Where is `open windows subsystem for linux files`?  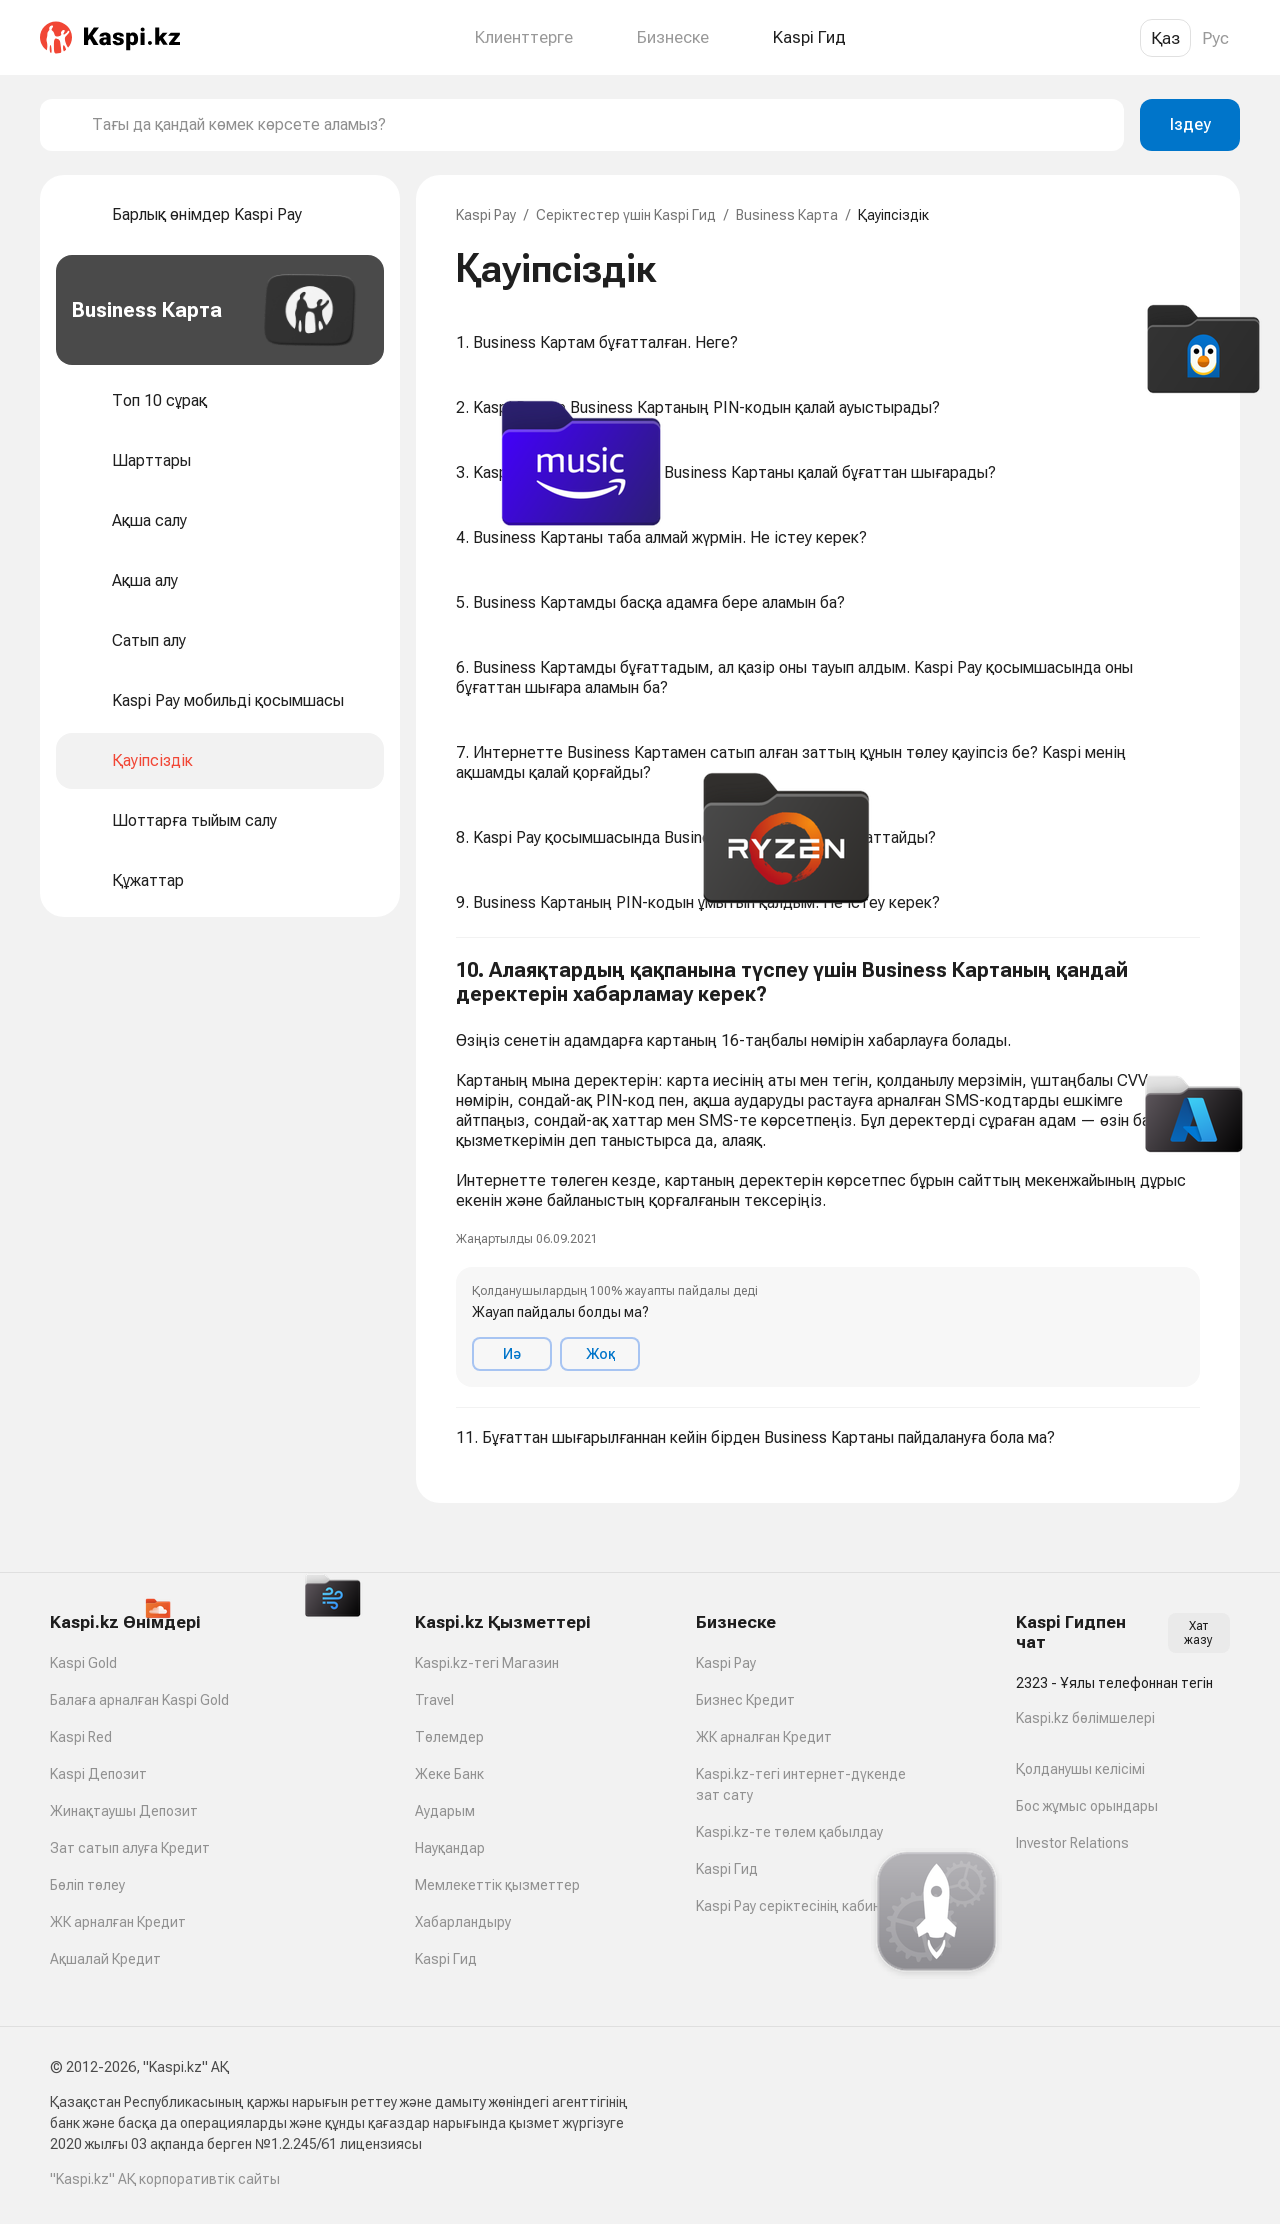 open windows subsystem for linux files is located at coordinates (1203, 352).